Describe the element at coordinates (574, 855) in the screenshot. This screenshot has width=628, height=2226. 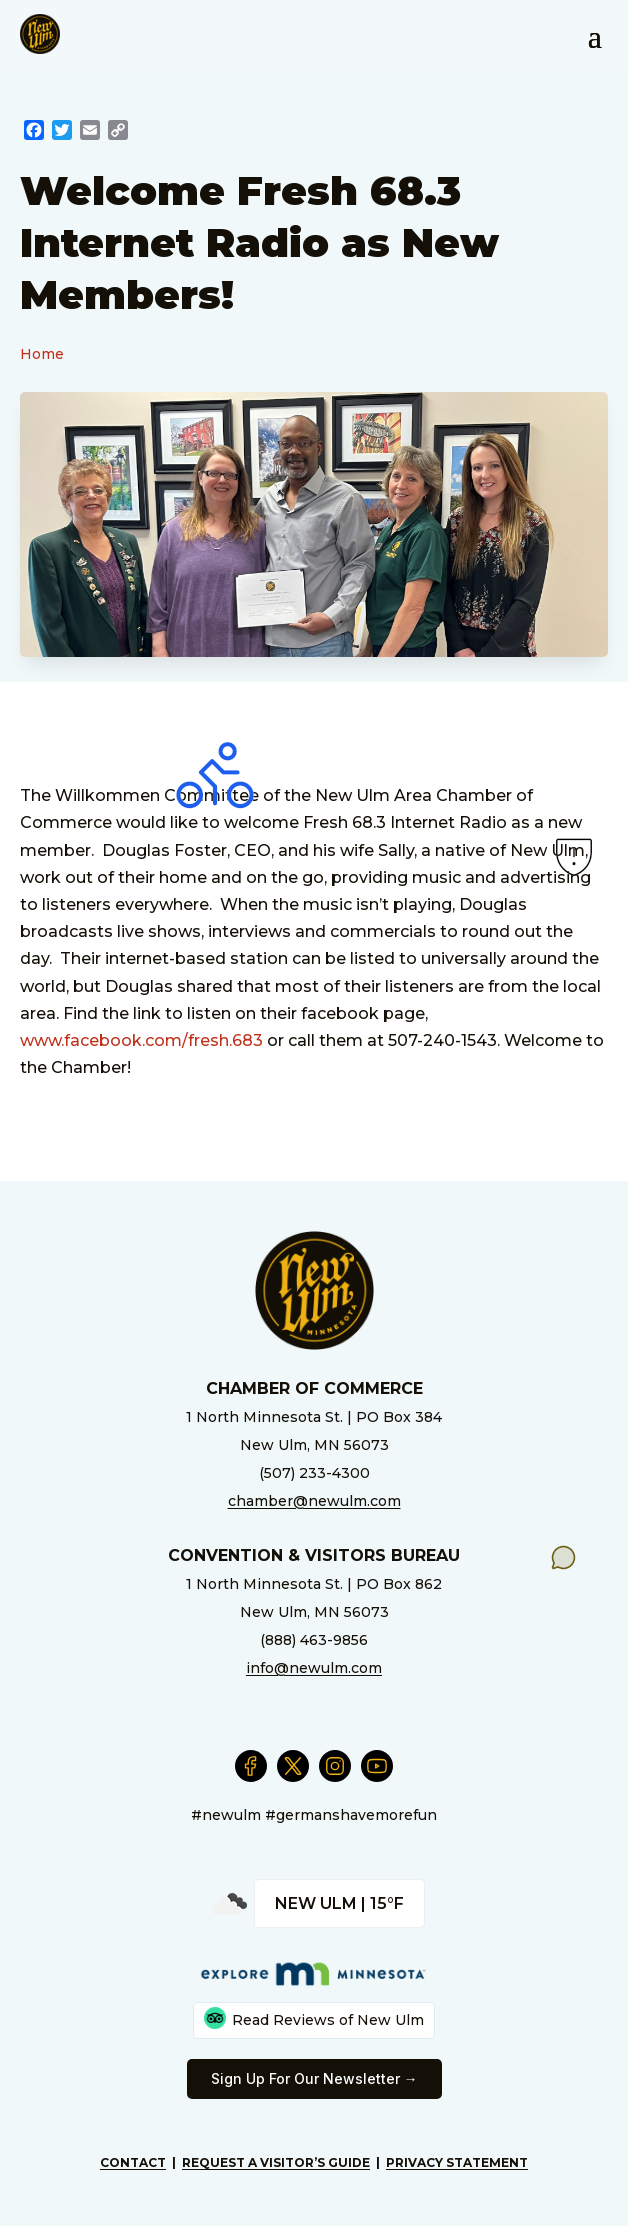
I see `security warning or alert detected` at that location.